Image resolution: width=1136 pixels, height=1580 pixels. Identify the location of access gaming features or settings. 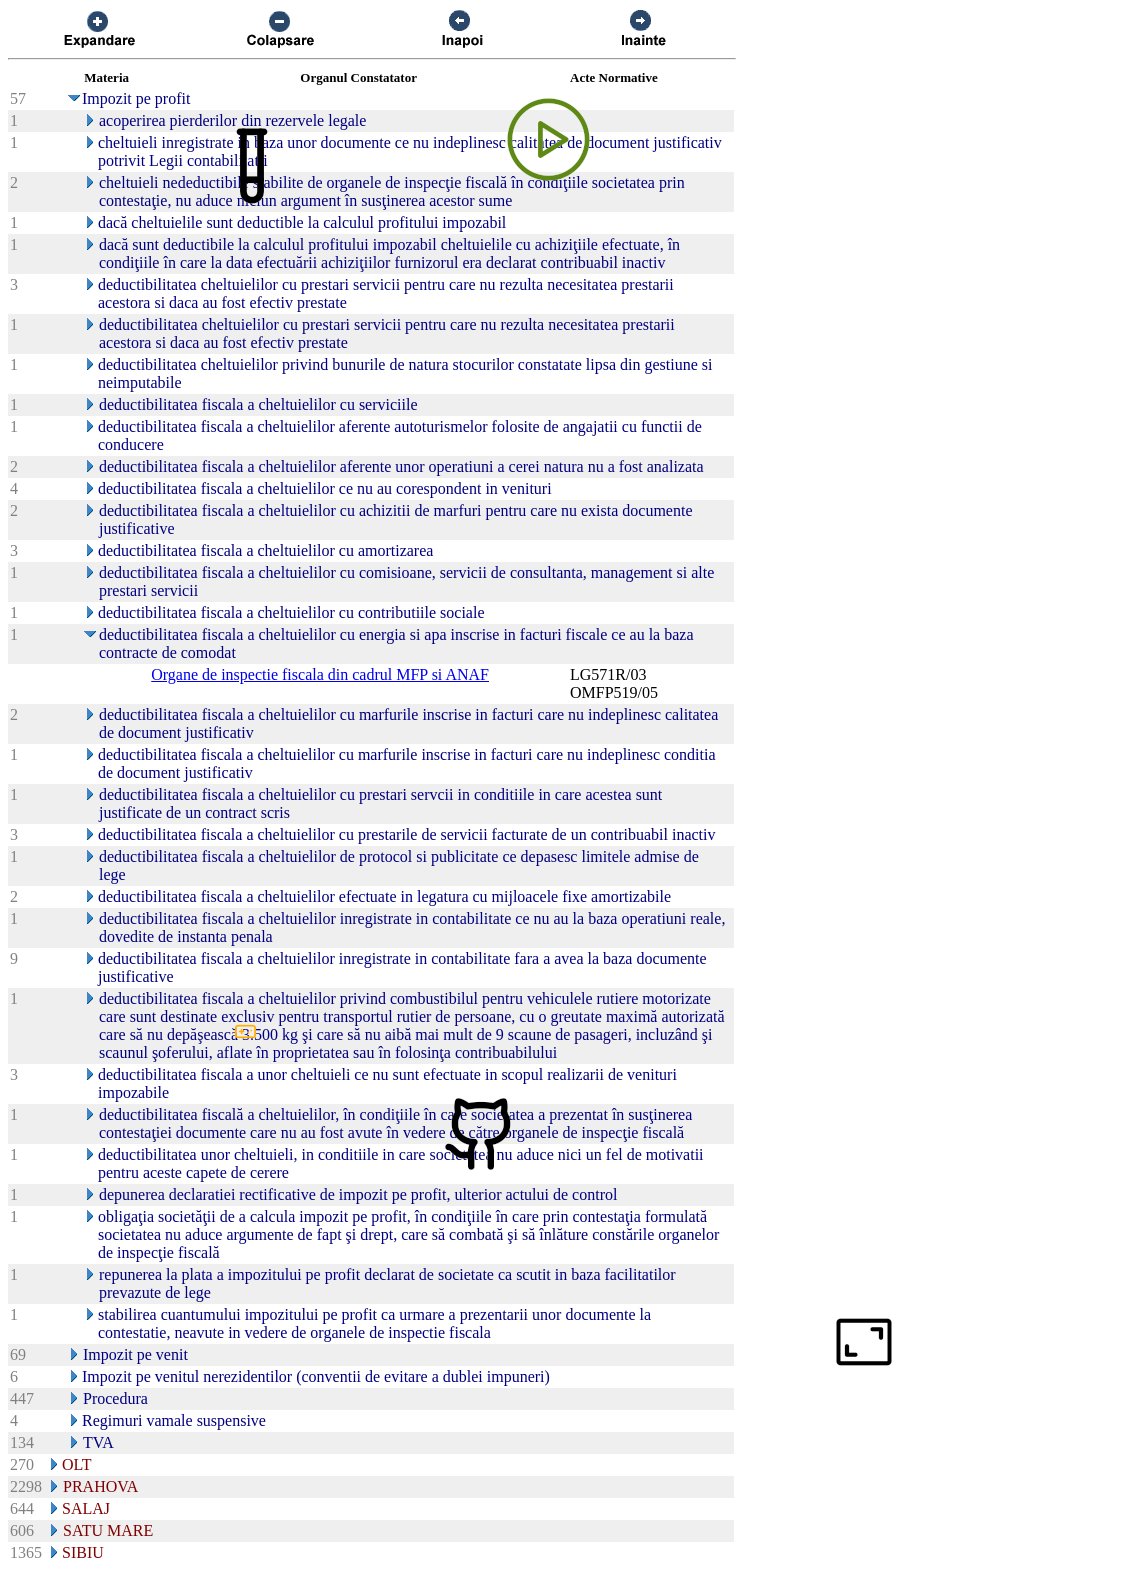
(245, 1031).